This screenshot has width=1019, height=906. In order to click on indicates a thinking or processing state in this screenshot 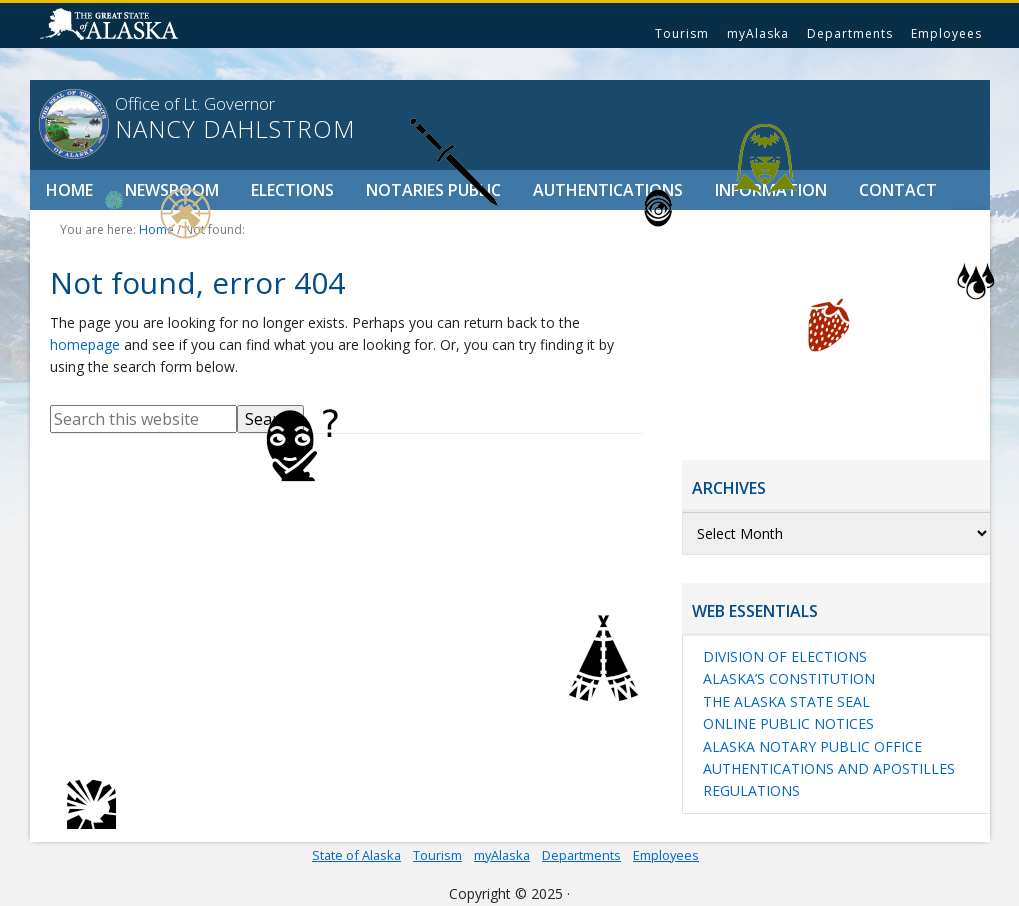, I will do `click(302, 443)`.